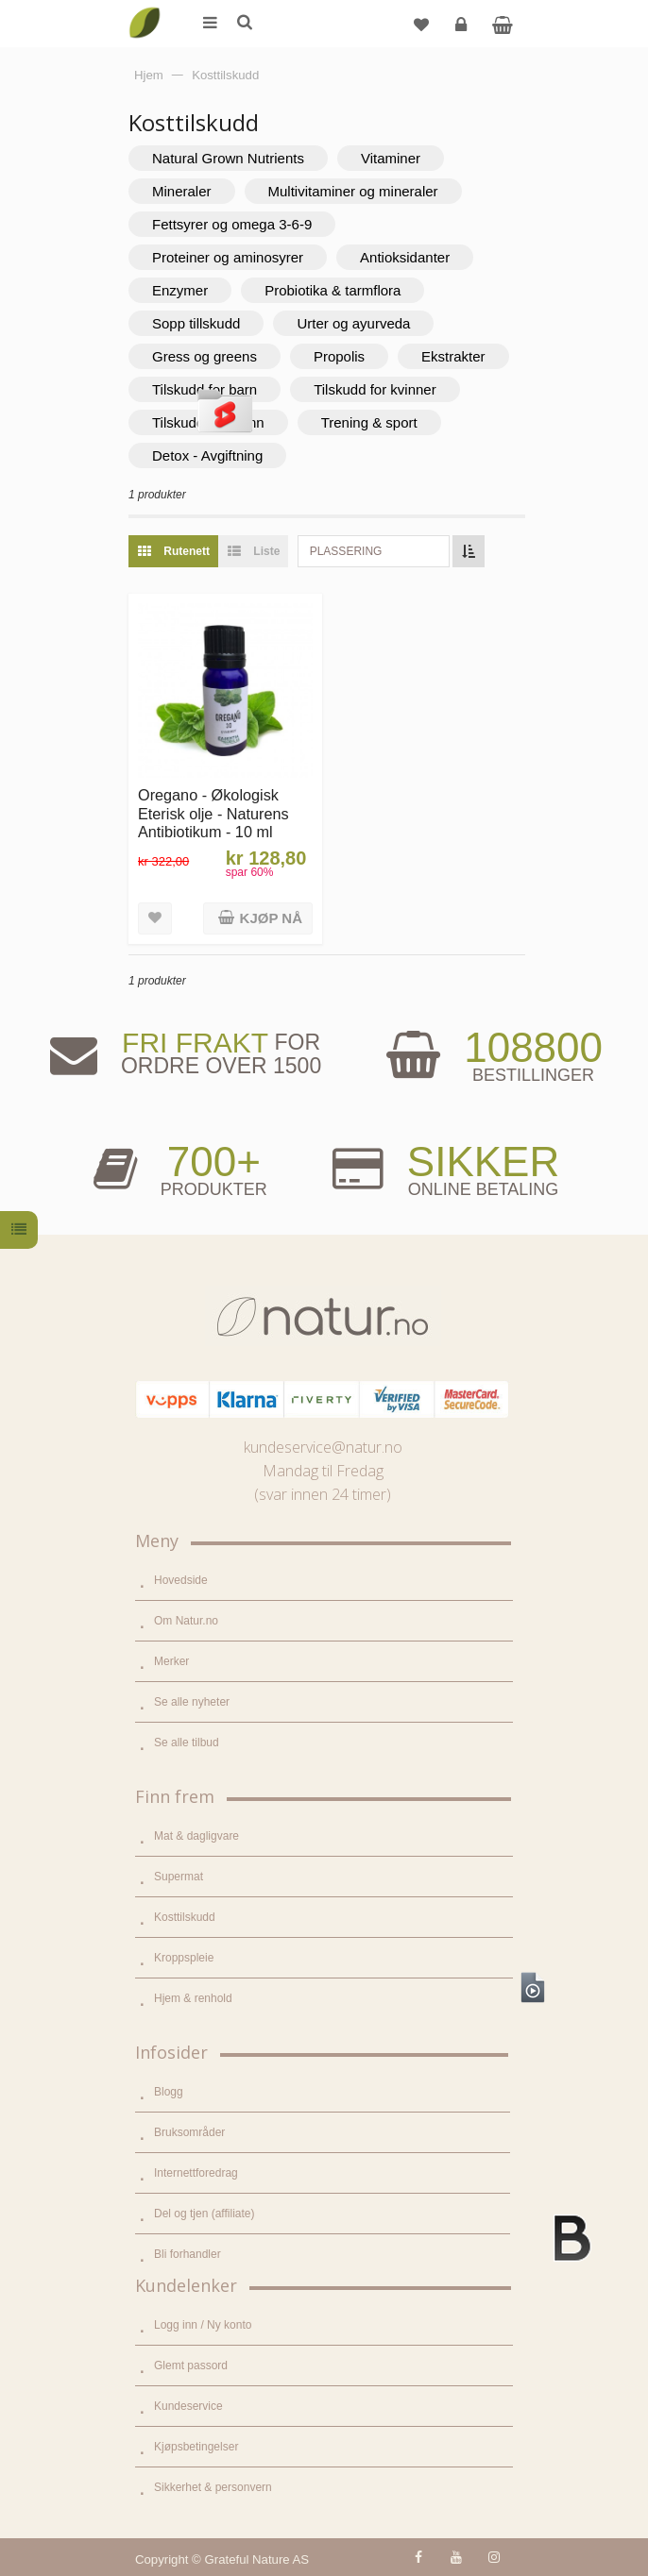 Image resolution: width=648 pixels, height=2576 pixels. Describe the element at coordinates (533, 1988) in the screenshot. I see `a kdenlive title clip file` at that location.